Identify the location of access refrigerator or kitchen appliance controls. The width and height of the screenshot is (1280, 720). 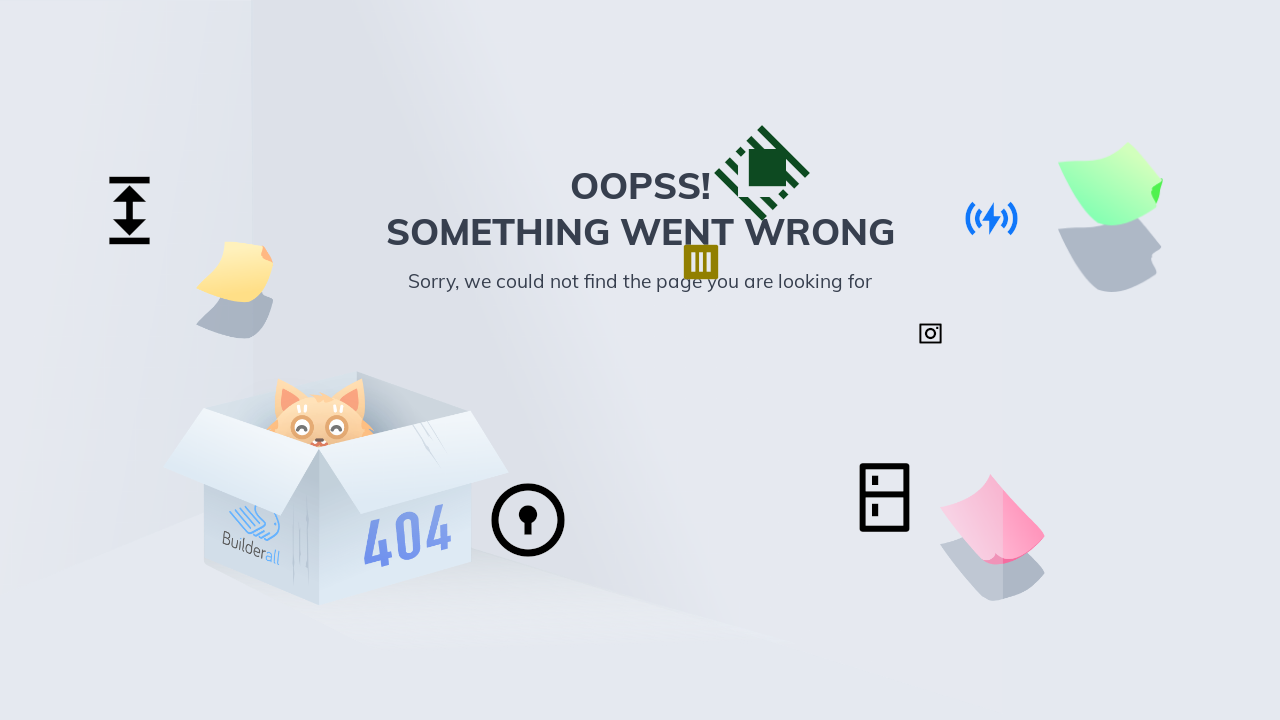
(884, 497).